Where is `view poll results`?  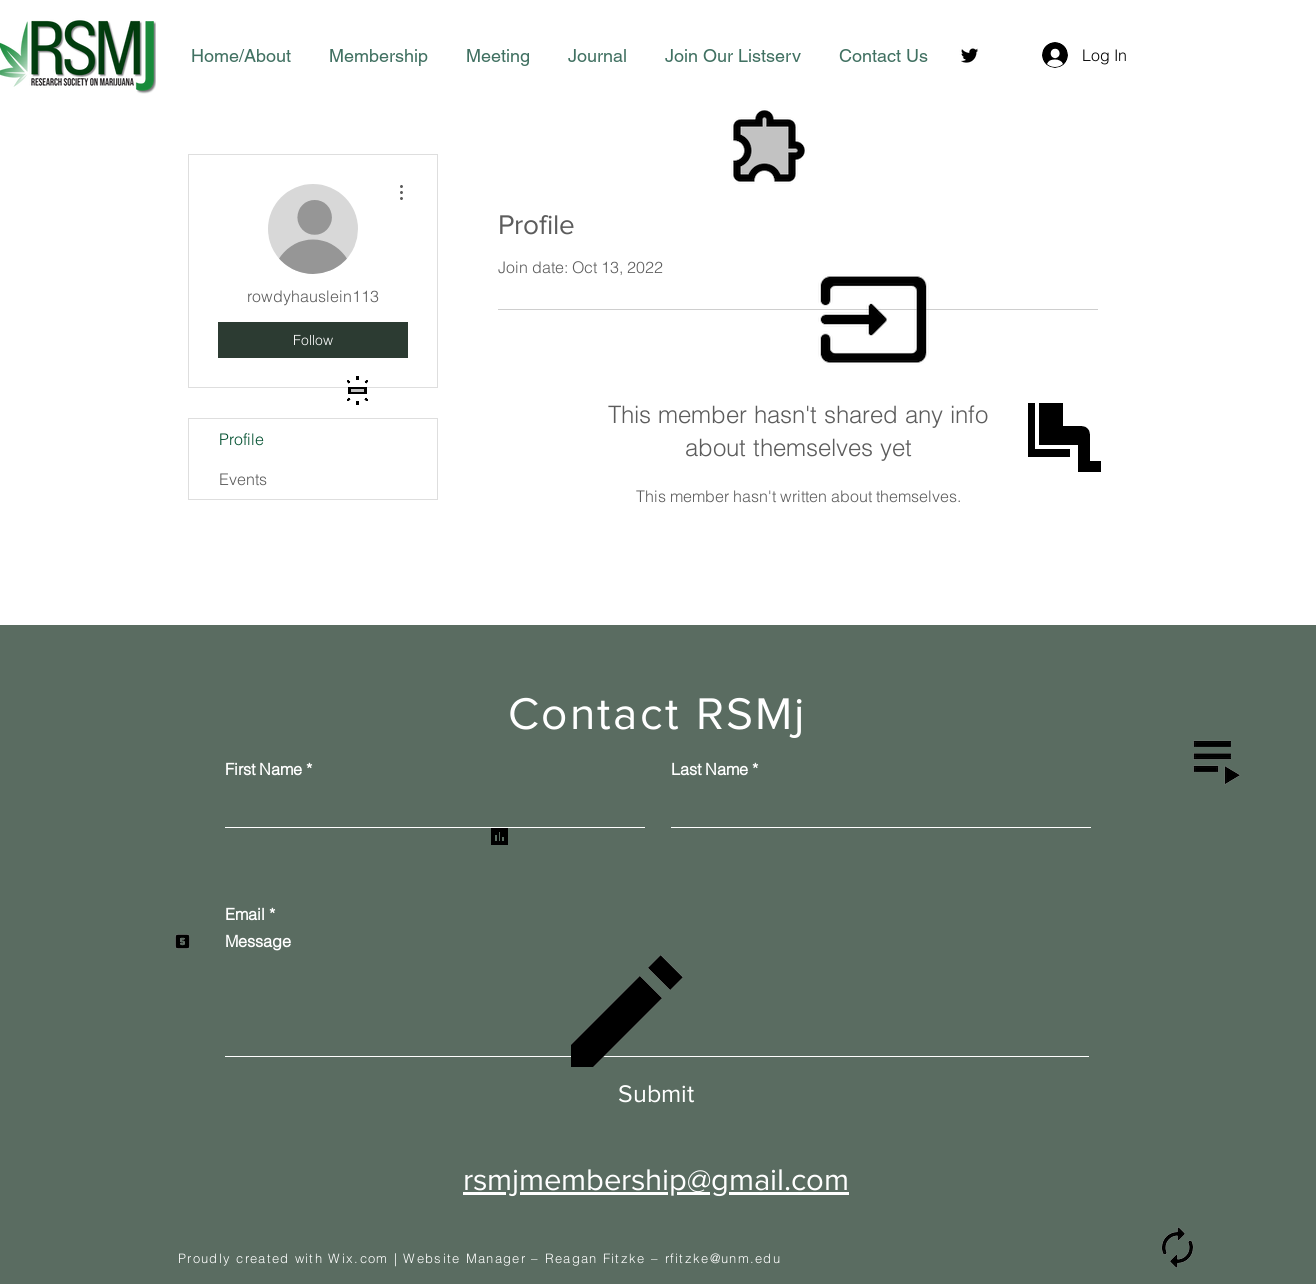 view poll results is located at coordinates (499, 836).